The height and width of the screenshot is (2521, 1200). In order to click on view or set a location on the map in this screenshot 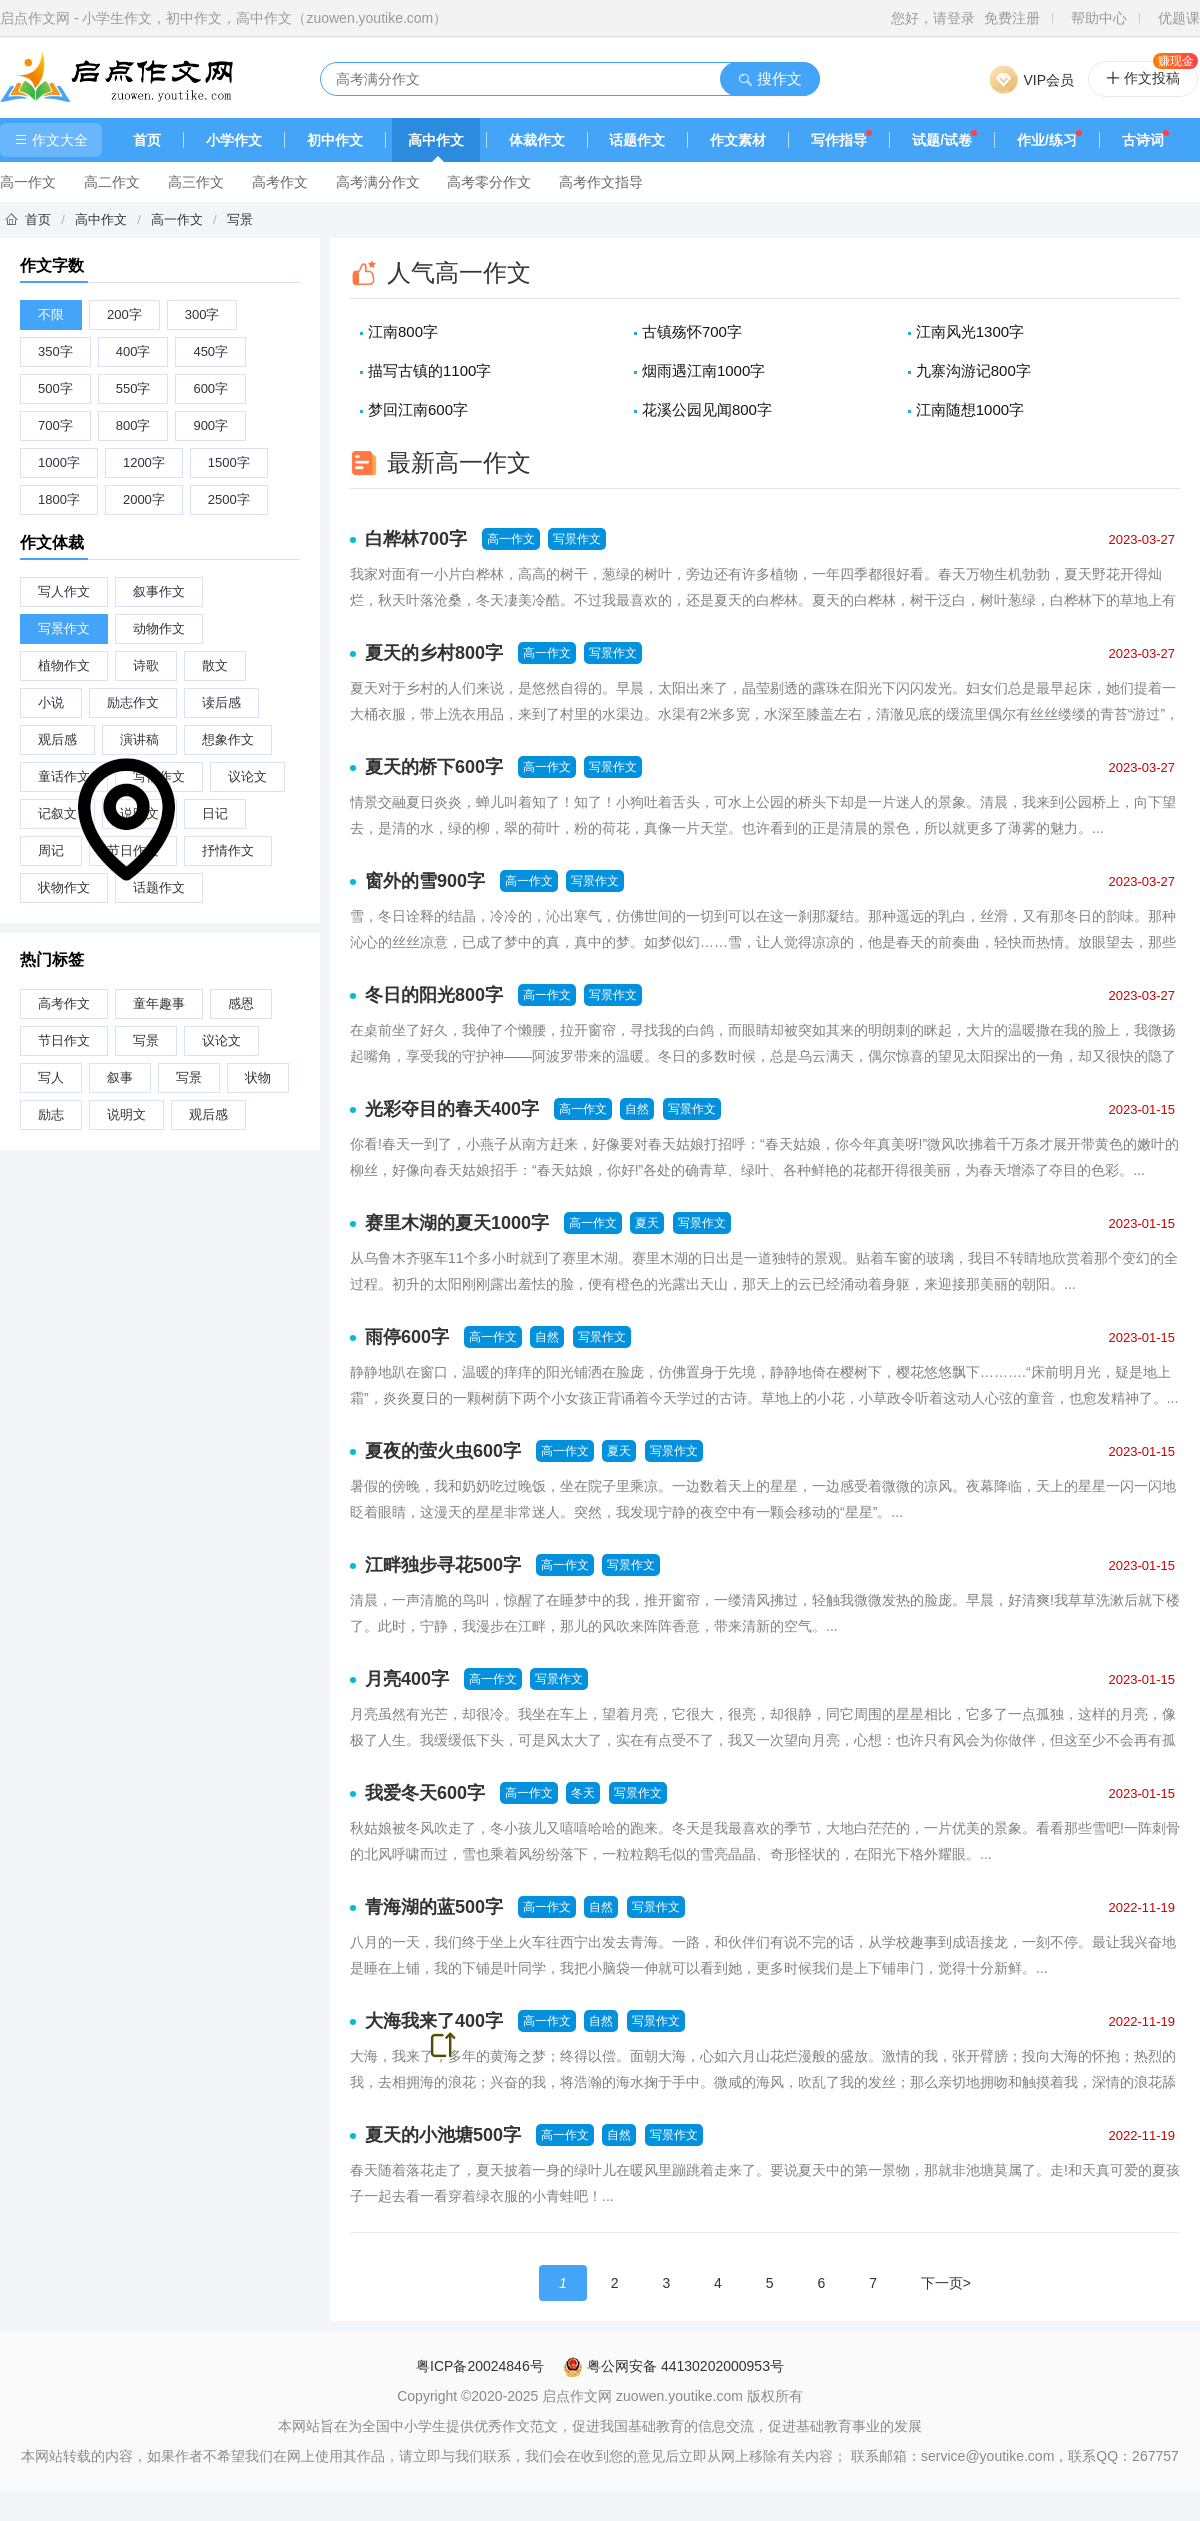, I will do `click(126, 819)`.